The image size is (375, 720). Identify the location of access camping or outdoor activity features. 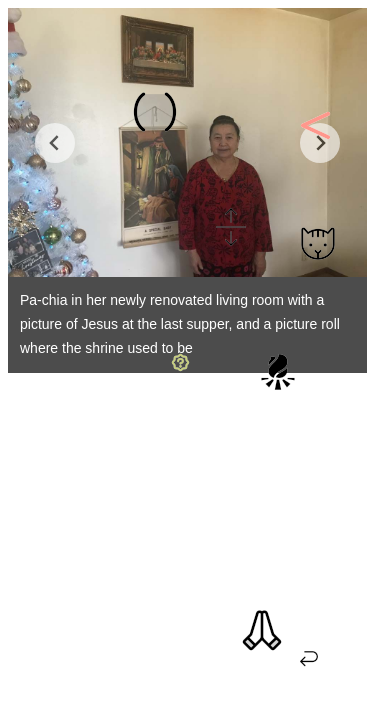
(278, 372).